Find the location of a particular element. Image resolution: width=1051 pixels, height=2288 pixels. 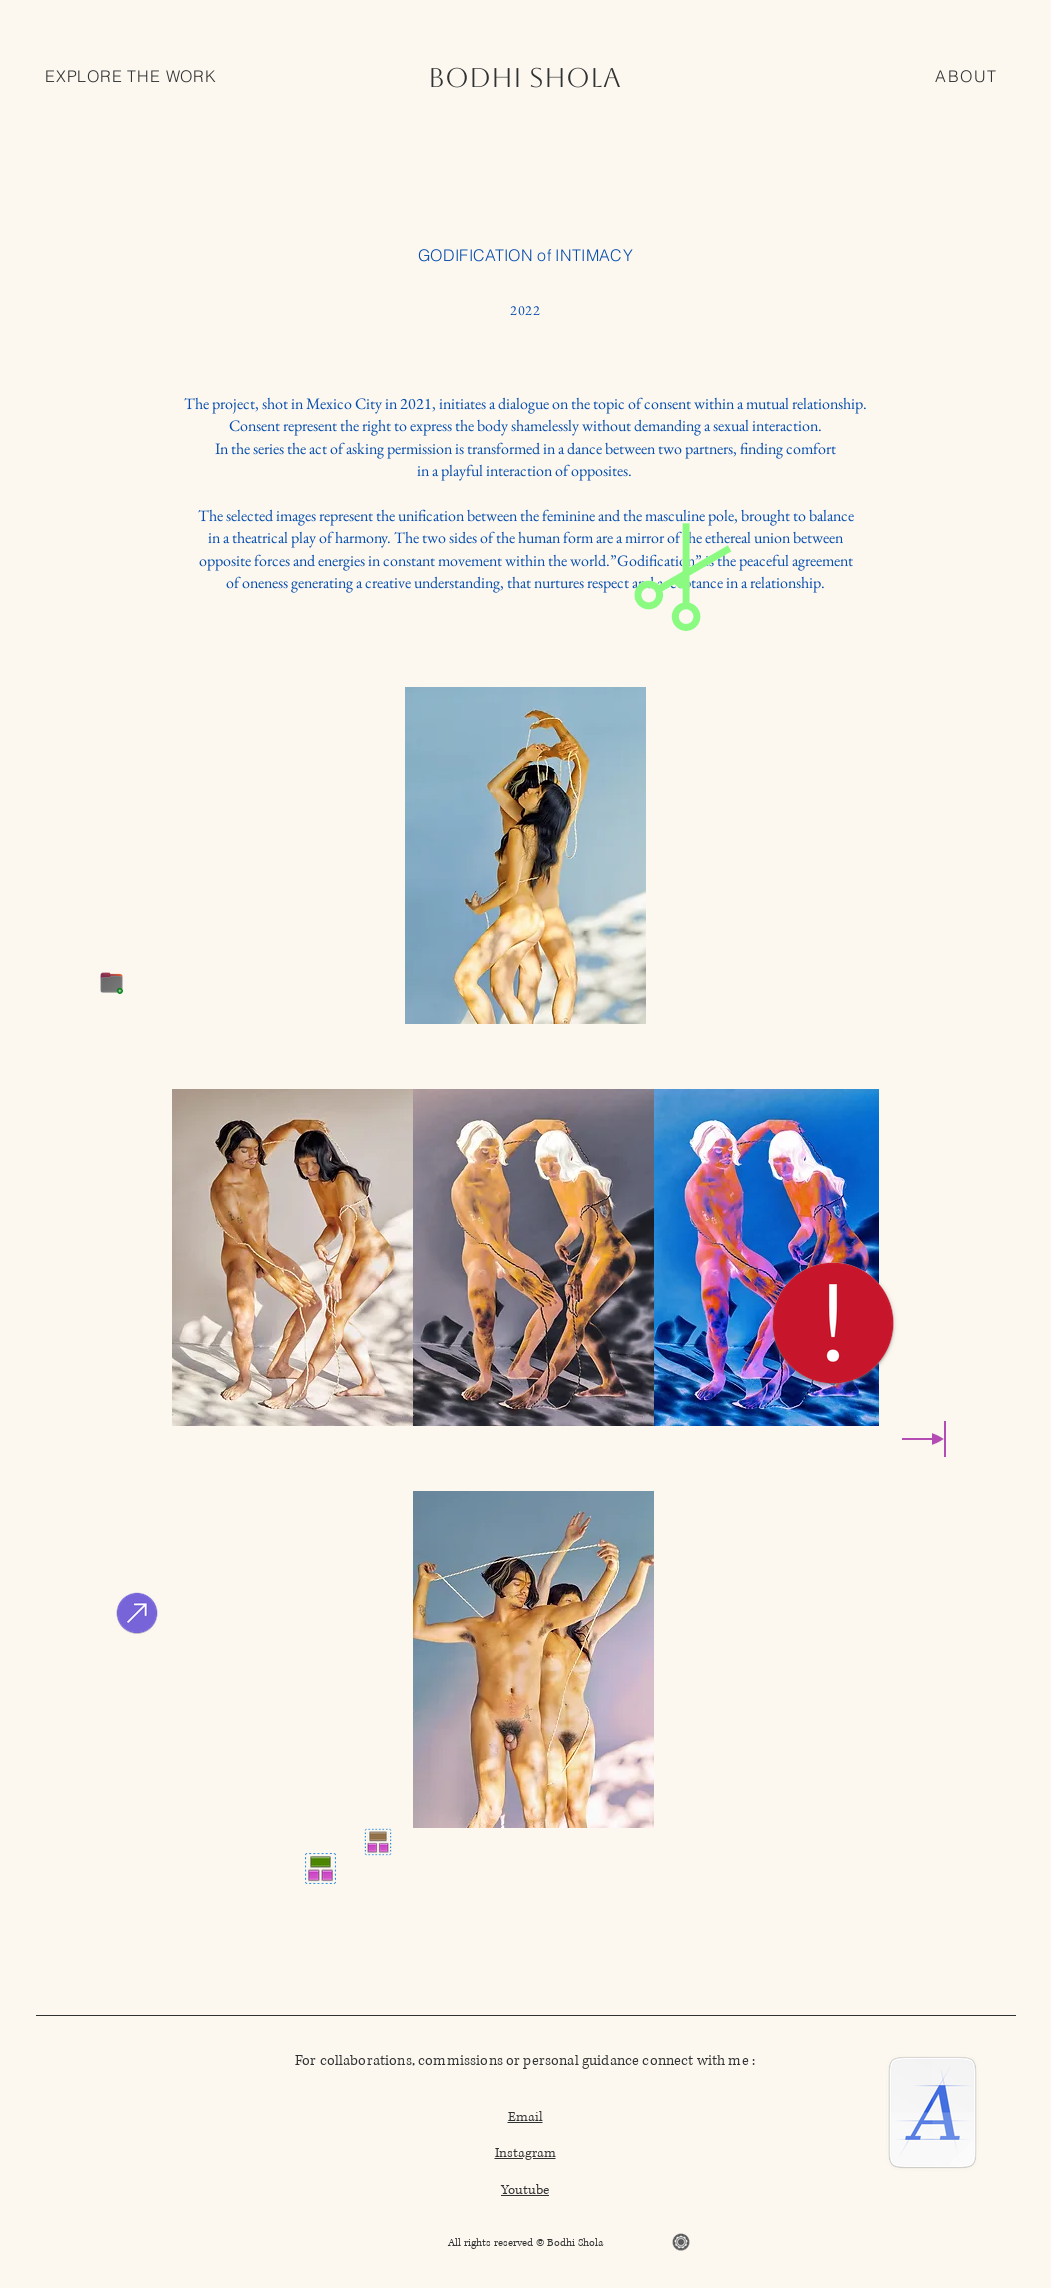

open a font file is located at coordinates (932, 2112).